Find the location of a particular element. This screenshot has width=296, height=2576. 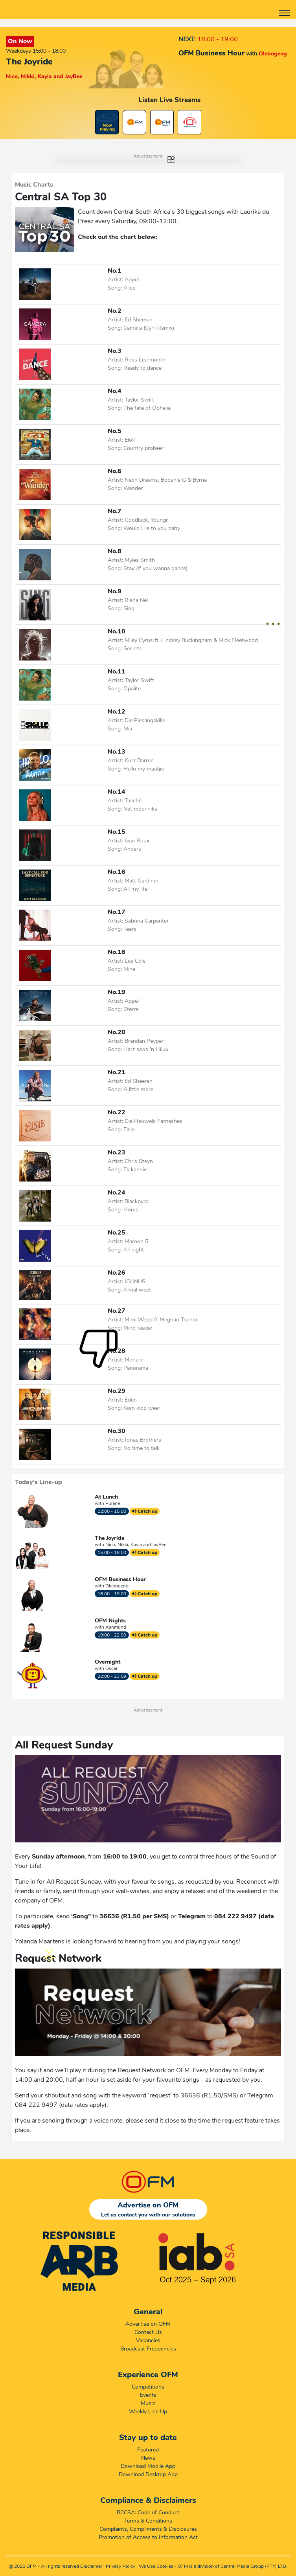

browse and install extensions is located at coordinates (171, 159).